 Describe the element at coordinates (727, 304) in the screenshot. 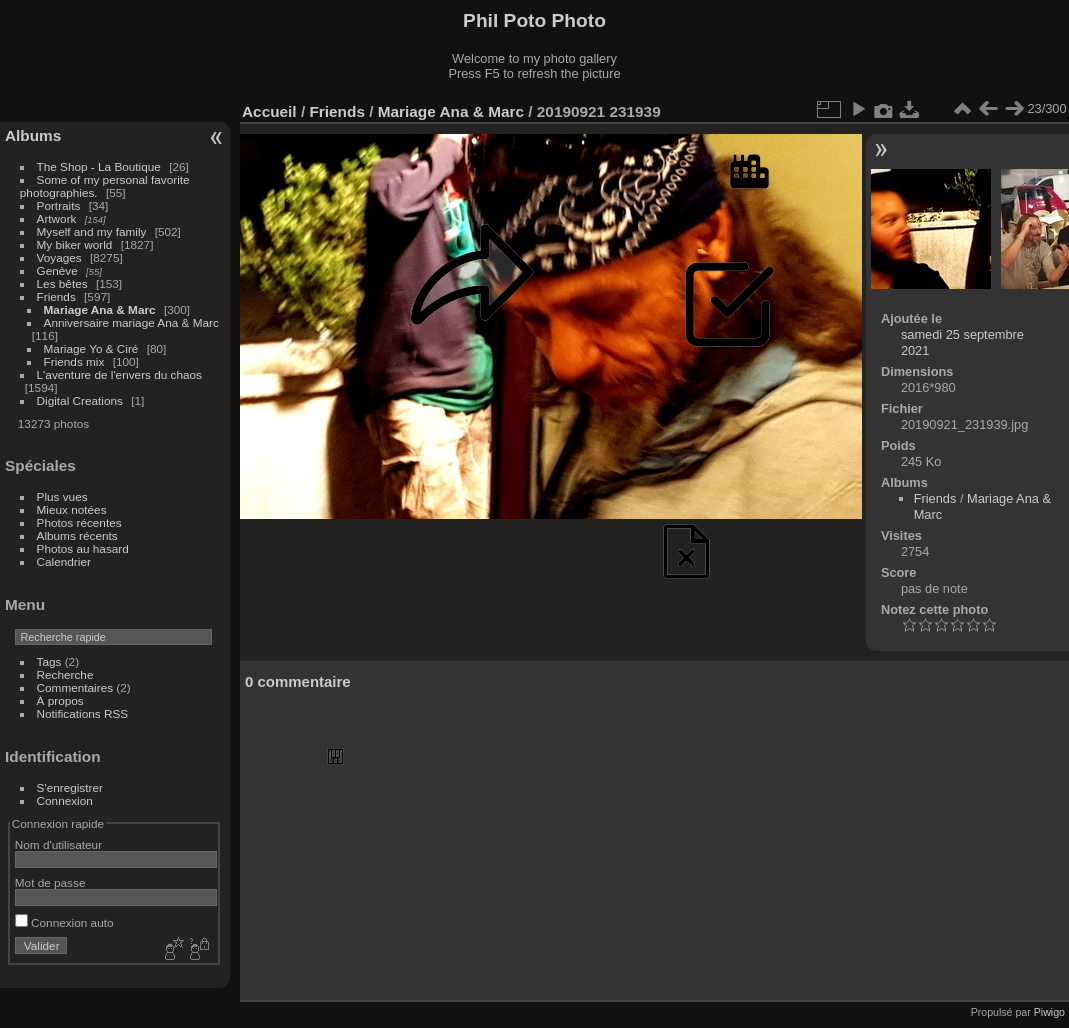

I see `mark item as complete` at that location.